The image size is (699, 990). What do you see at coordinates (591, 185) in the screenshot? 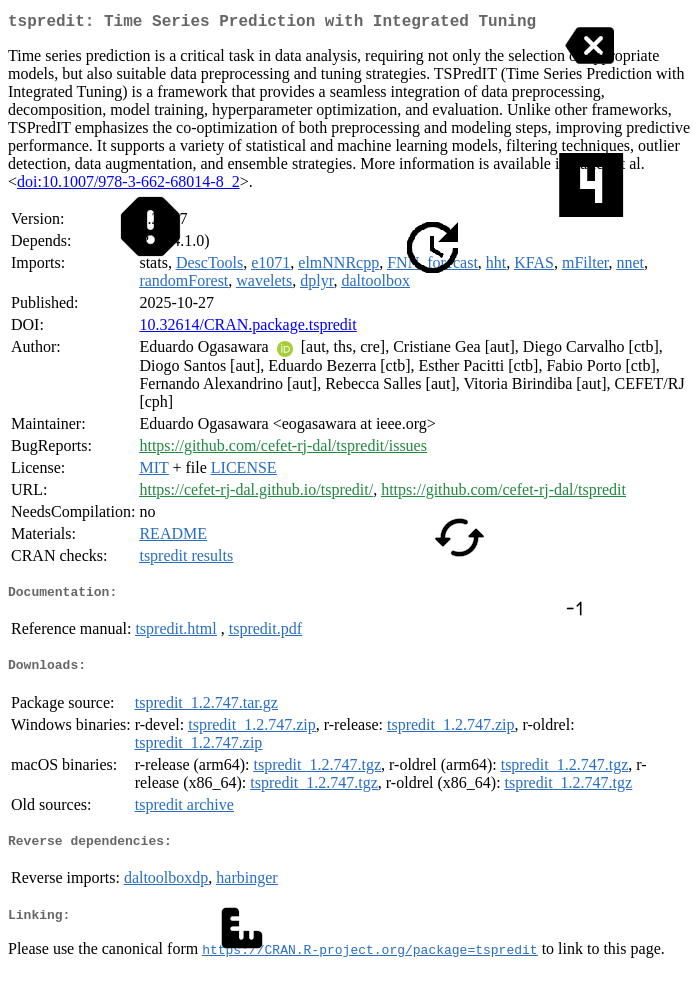
I see `select filter or preset number 4` at bounding box center [591, 185].